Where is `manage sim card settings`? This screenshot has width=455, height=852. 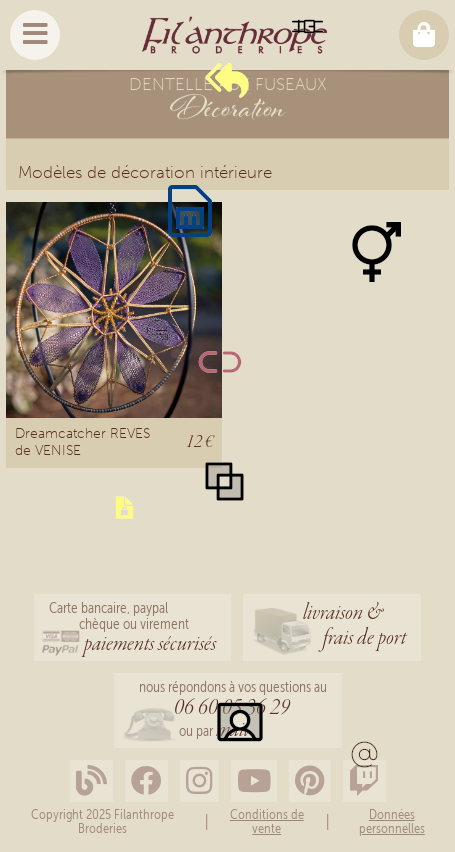
manage sim card settings is located at coordinates (190, 211).